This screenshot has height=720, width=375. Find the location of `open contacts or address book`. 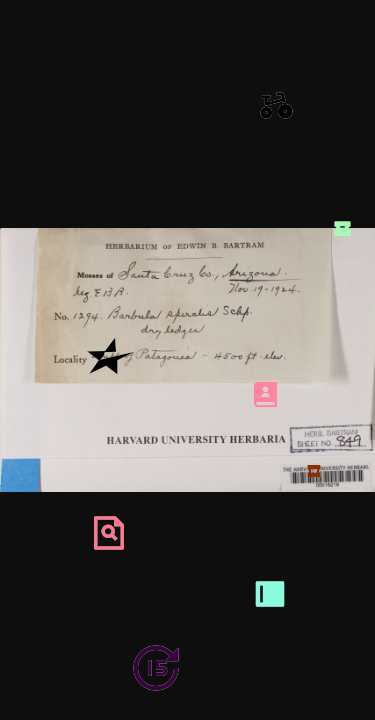

open contacts or address book is located at coordinates (265, 394).